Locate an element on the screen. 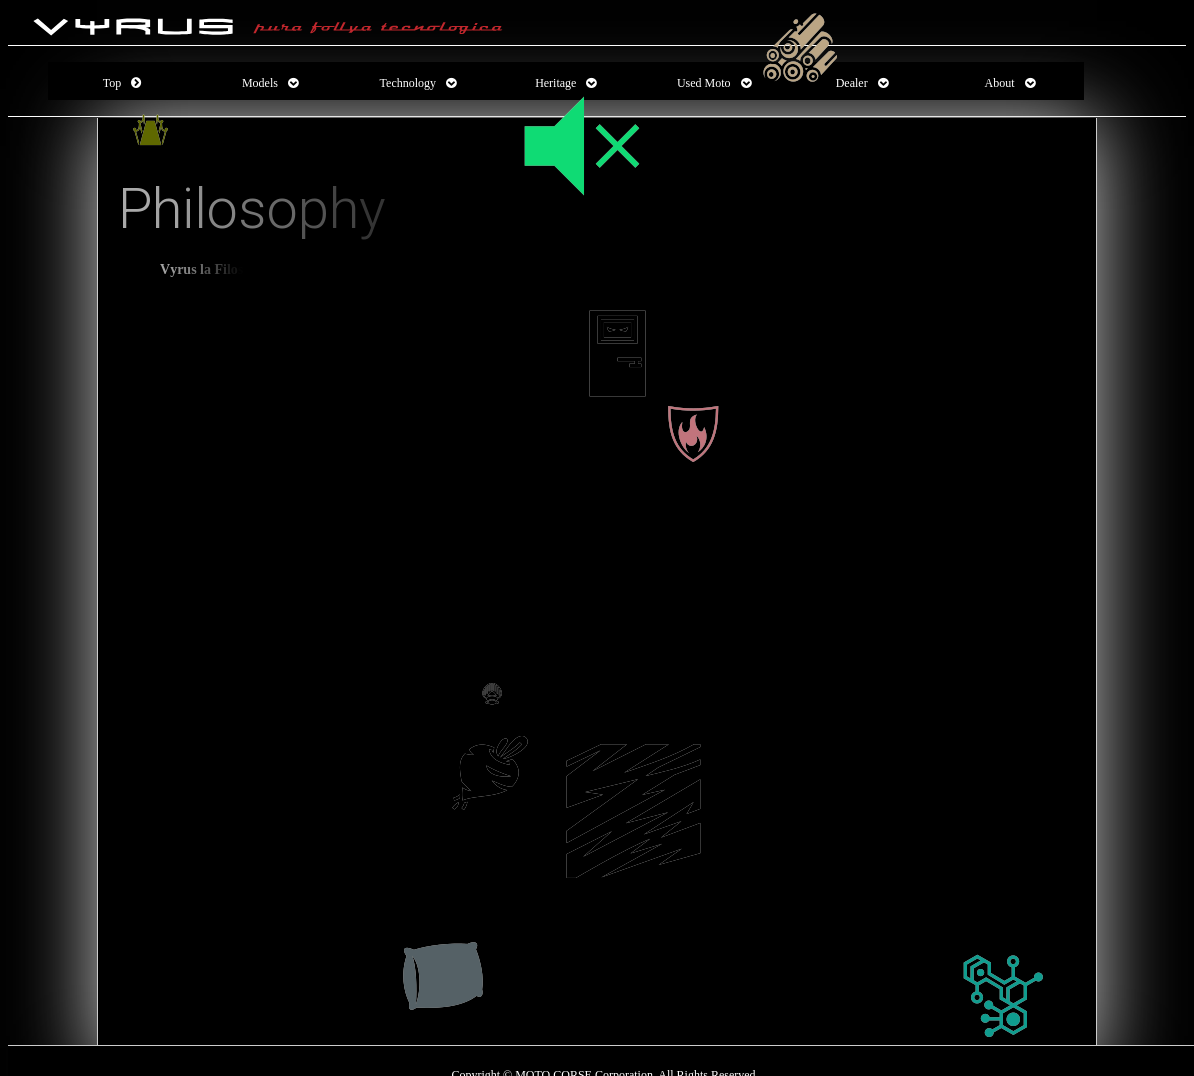 Image resolution: width=1194 pixels, height=1076 pixels. indicates sleep mode or rest state is located at coordinates (443, 976).